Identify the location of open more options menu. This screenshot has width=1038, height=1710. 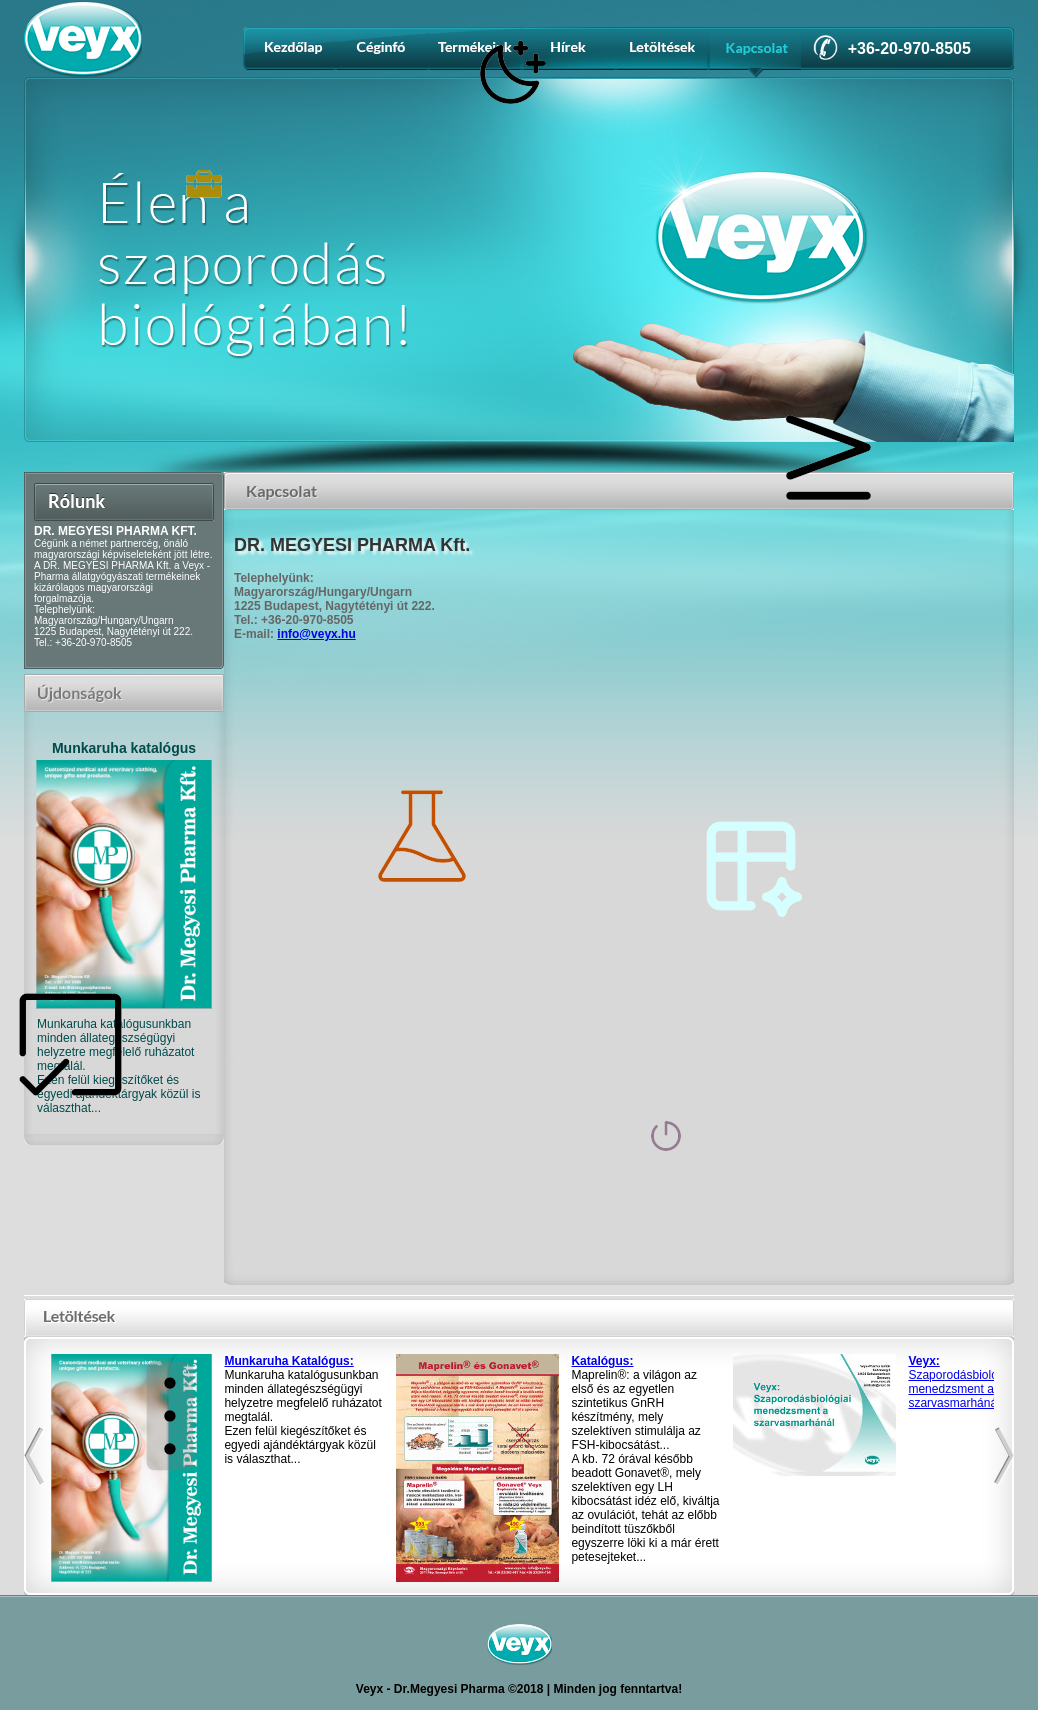
(170, 1416).